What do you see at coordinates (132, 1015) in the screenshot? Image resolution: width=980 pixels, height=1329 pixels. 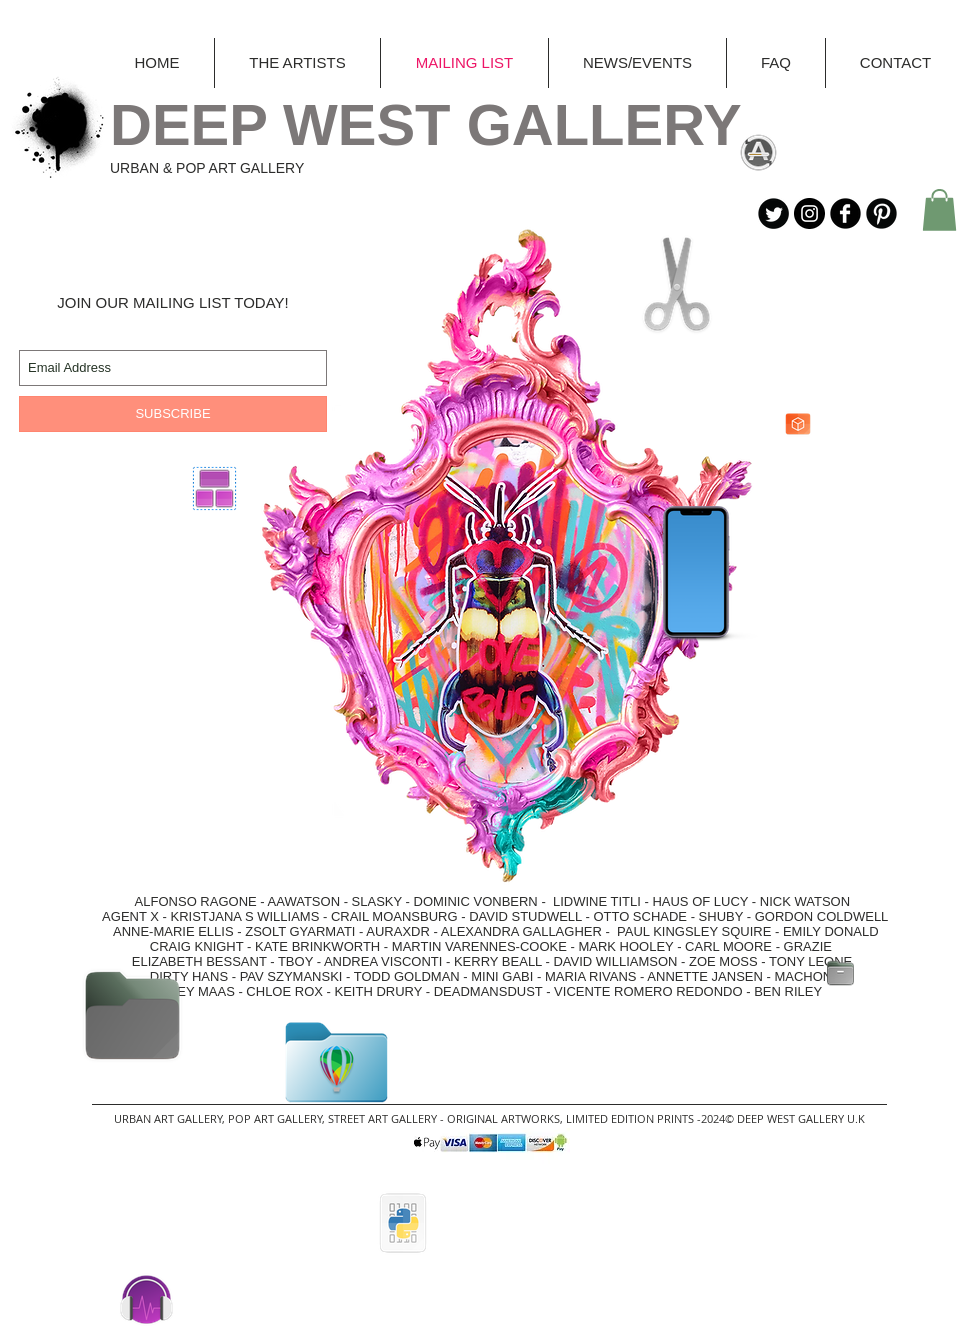 I see `an open folder in the file system` at bounding box center [132, 1015].